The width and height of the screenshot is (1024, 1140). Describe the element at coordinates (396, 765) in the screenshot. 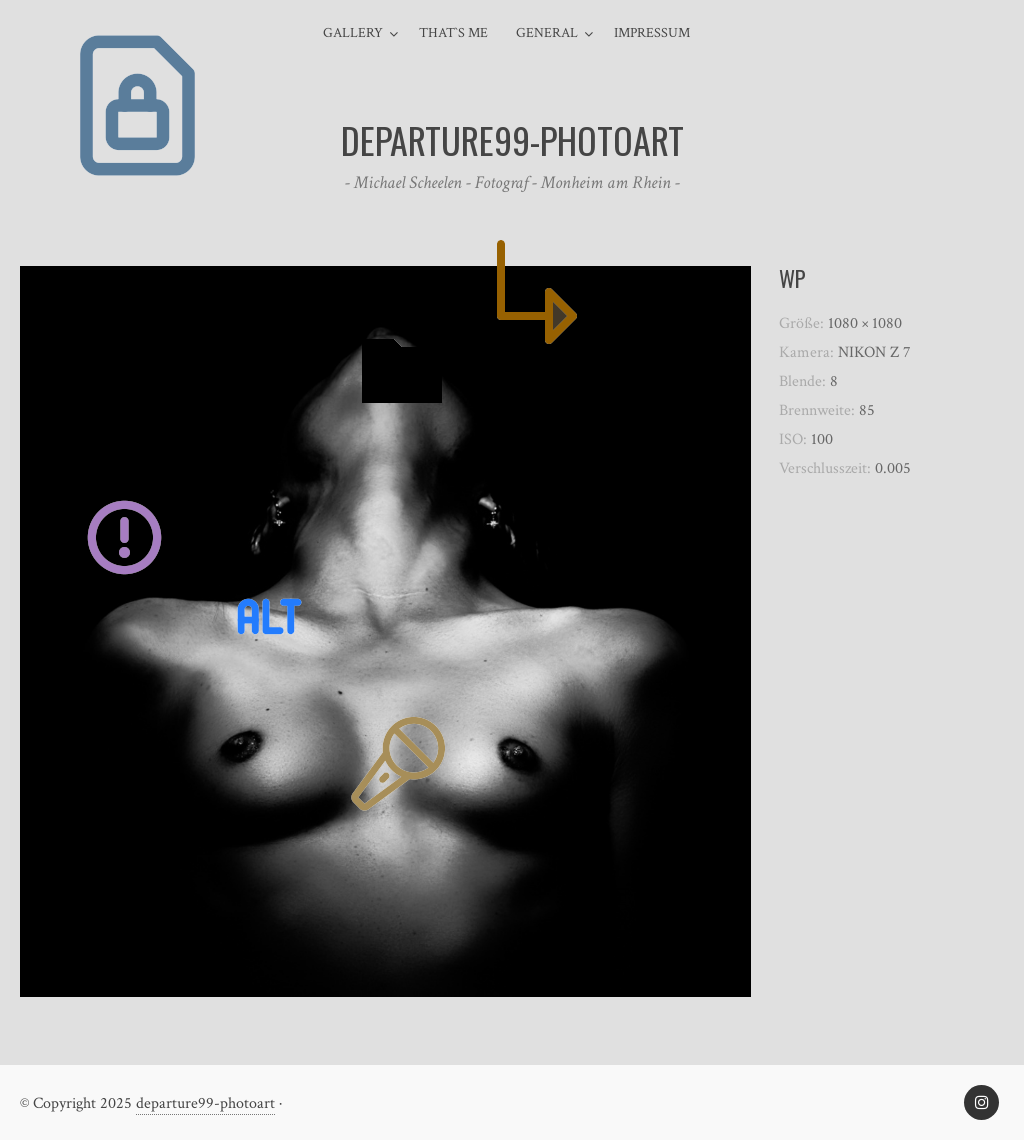

I see `access voice recording or audio input` at that location.